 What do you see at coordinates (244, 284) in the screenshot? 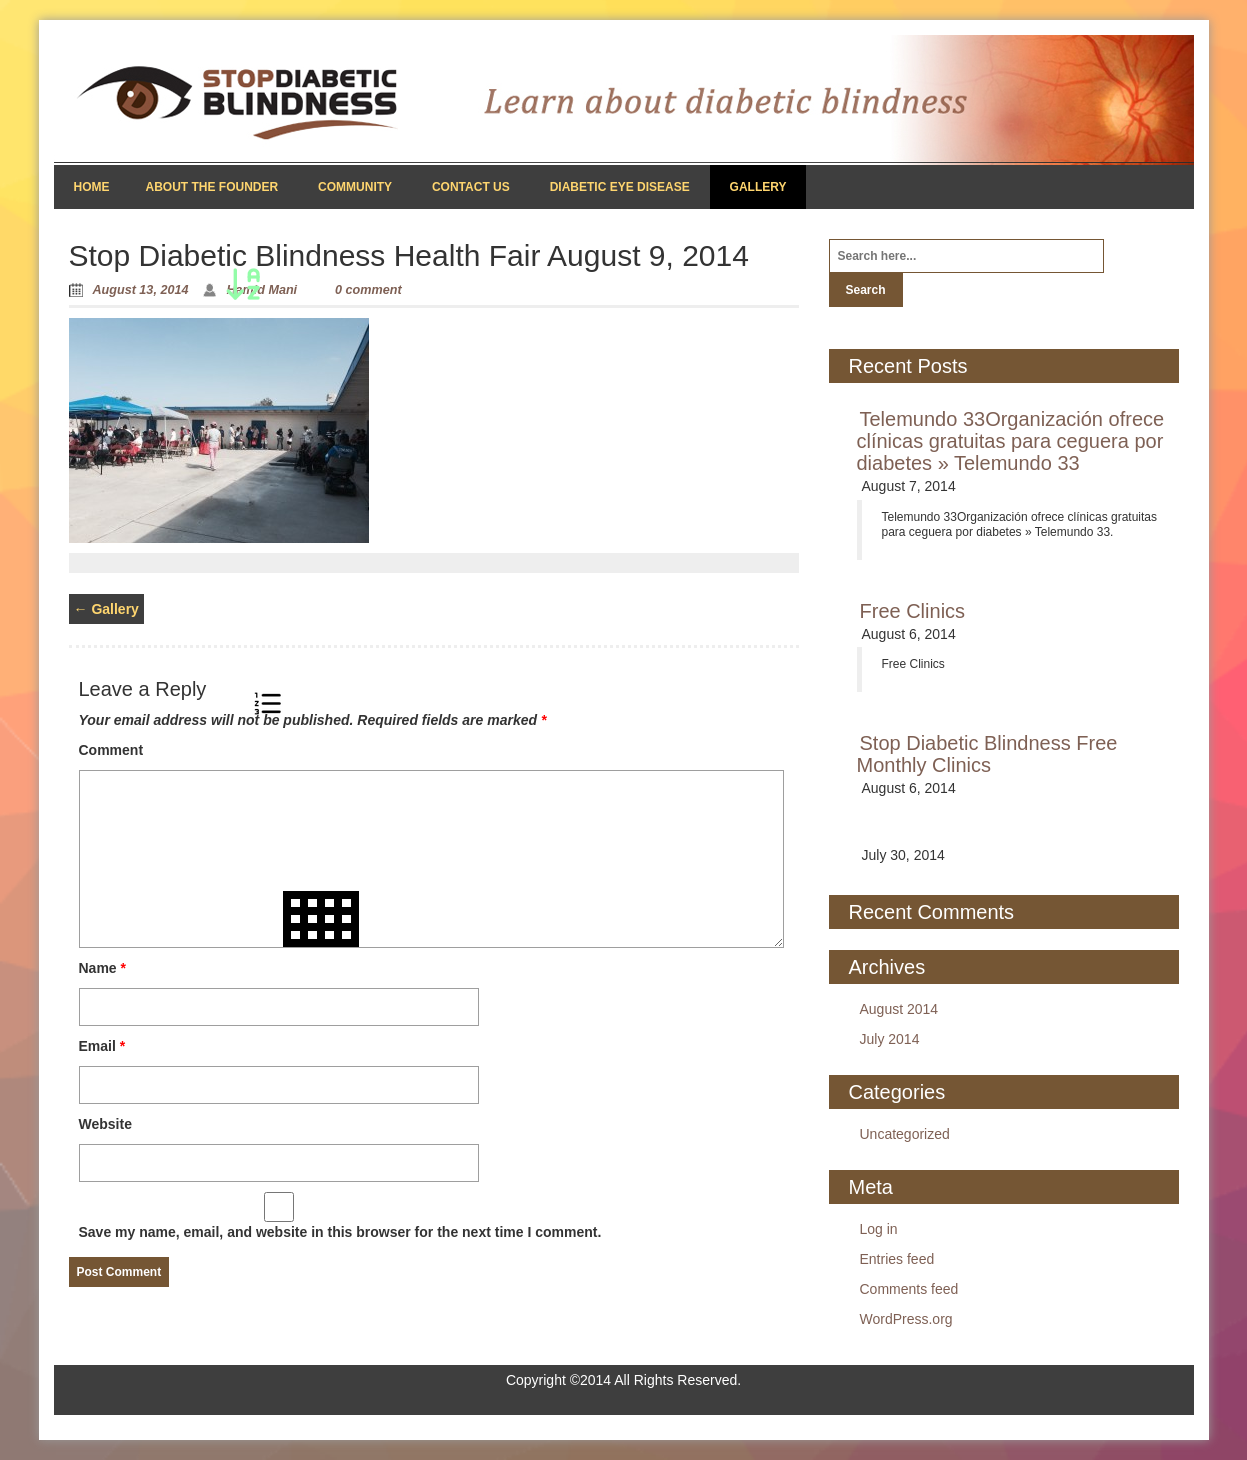
I see `sort alphabetically from A to Z` at bounding box center [244, 284].